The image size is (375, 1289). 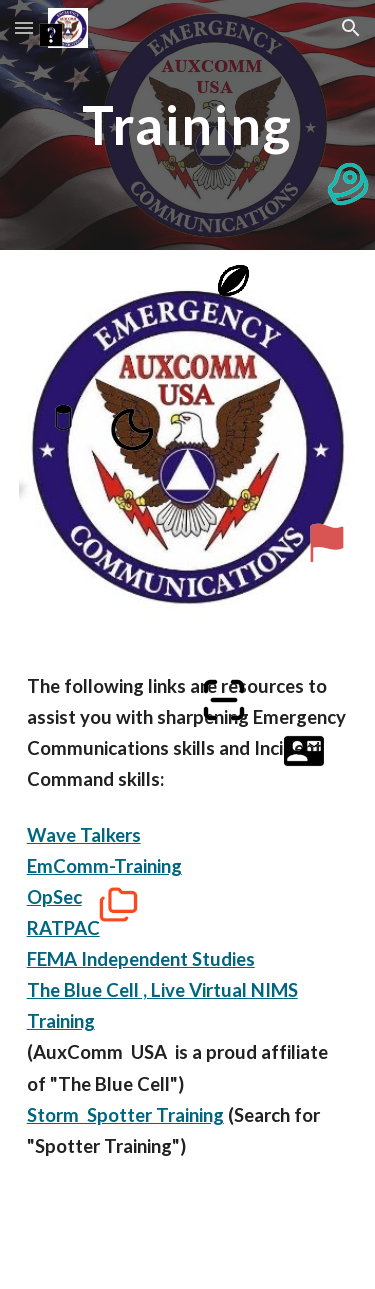 What do you see at coordinates (233, 280) in the screenshot?
I see `view rugby sports content` at bounding box center [233, 280].